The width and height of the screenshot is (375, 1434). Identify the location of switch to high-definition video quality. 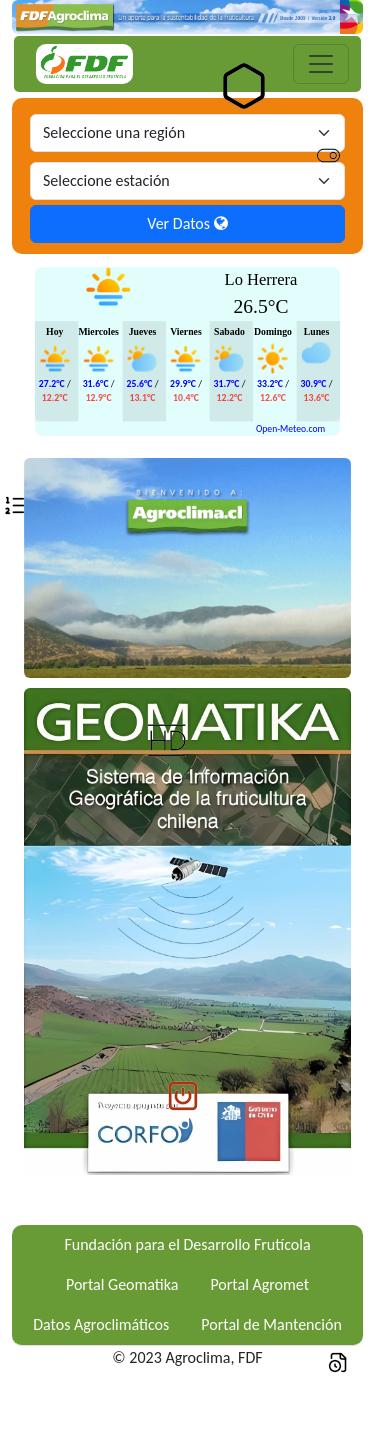
(166, 740).